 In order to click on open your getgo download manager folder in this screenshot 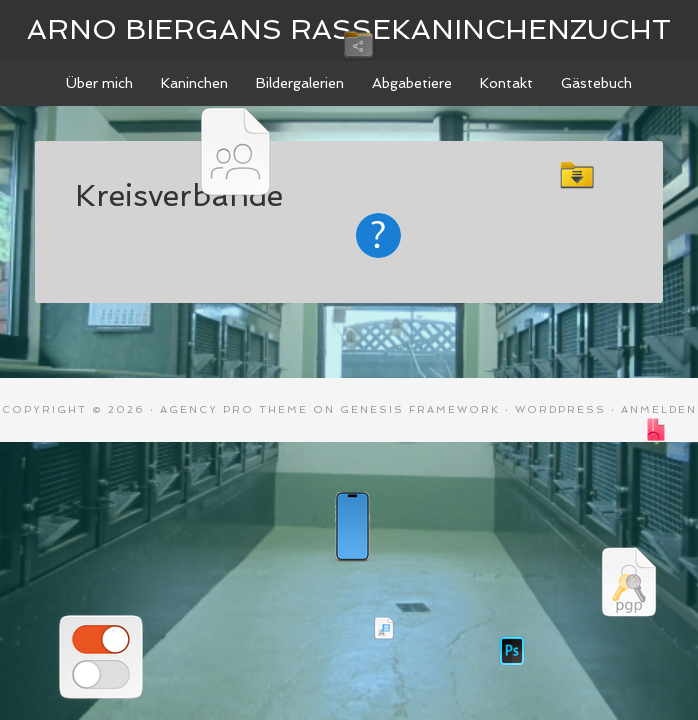, I will do `click(577, 176)`.